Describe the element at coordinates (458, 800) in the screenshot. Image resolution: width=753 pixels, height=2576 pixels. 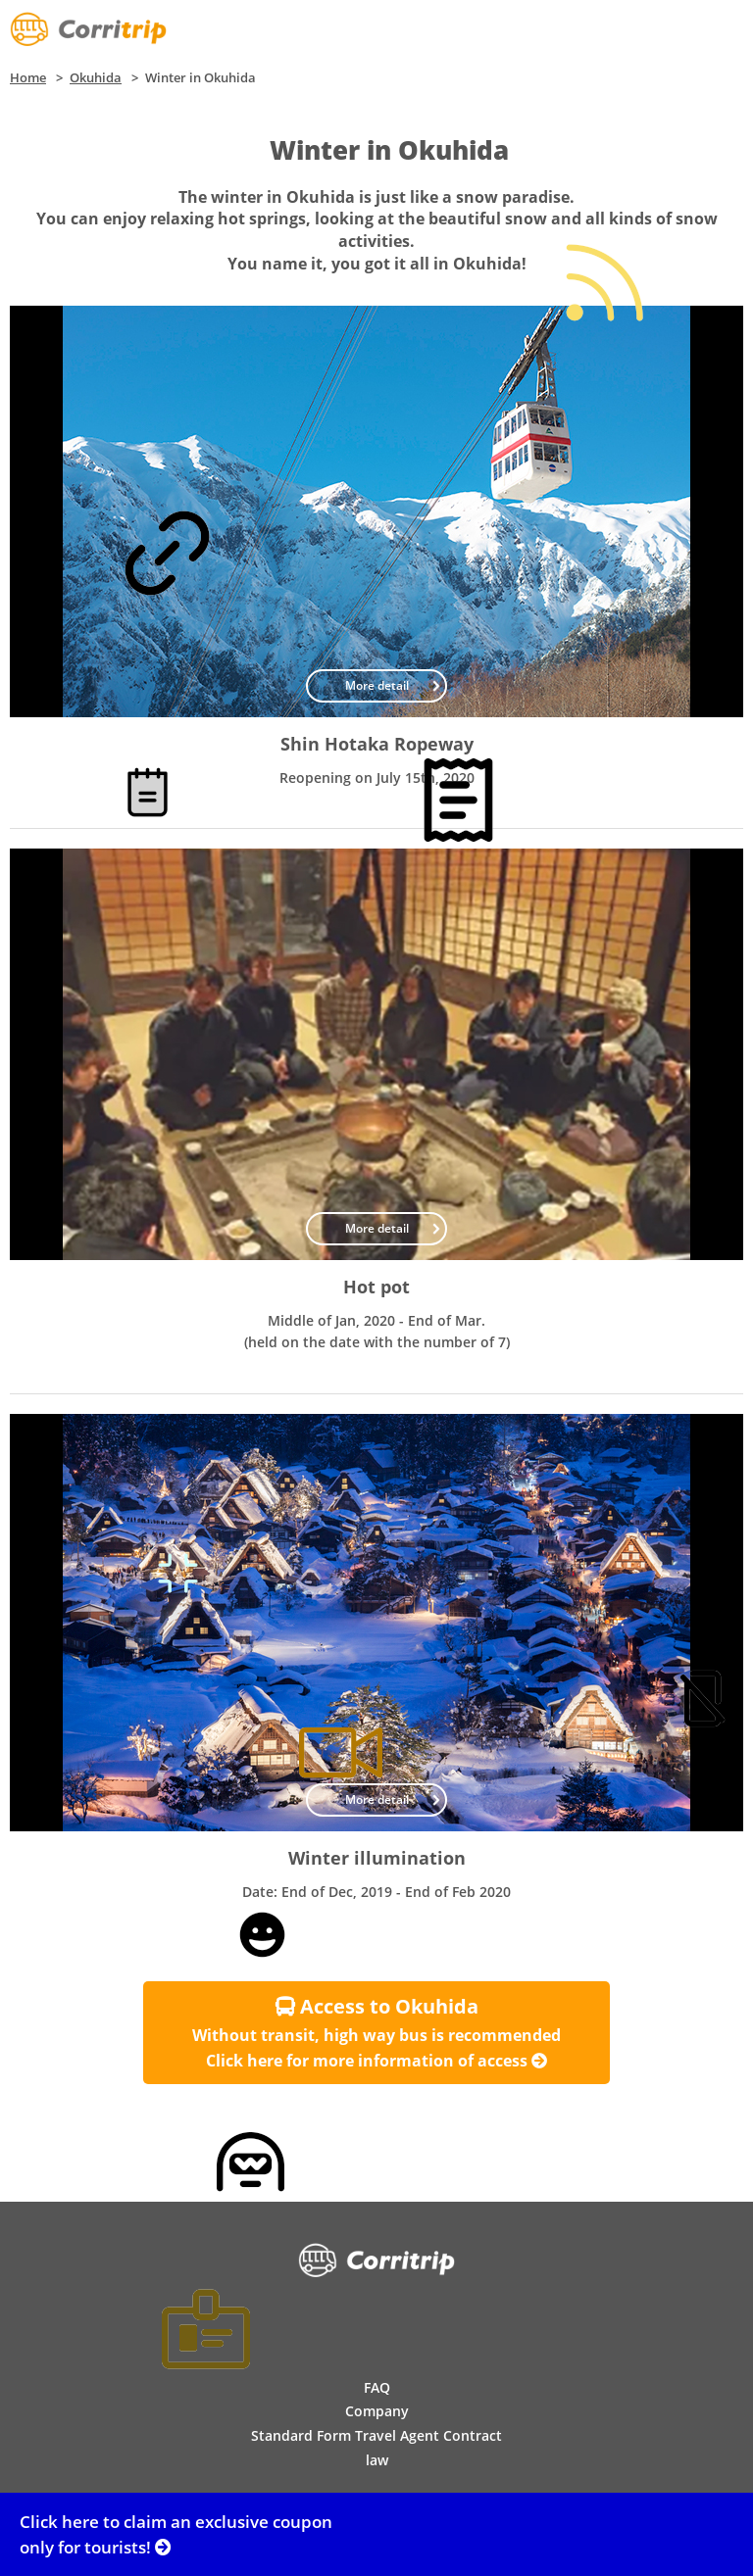
I see `view receipt or transaction details` at that location.